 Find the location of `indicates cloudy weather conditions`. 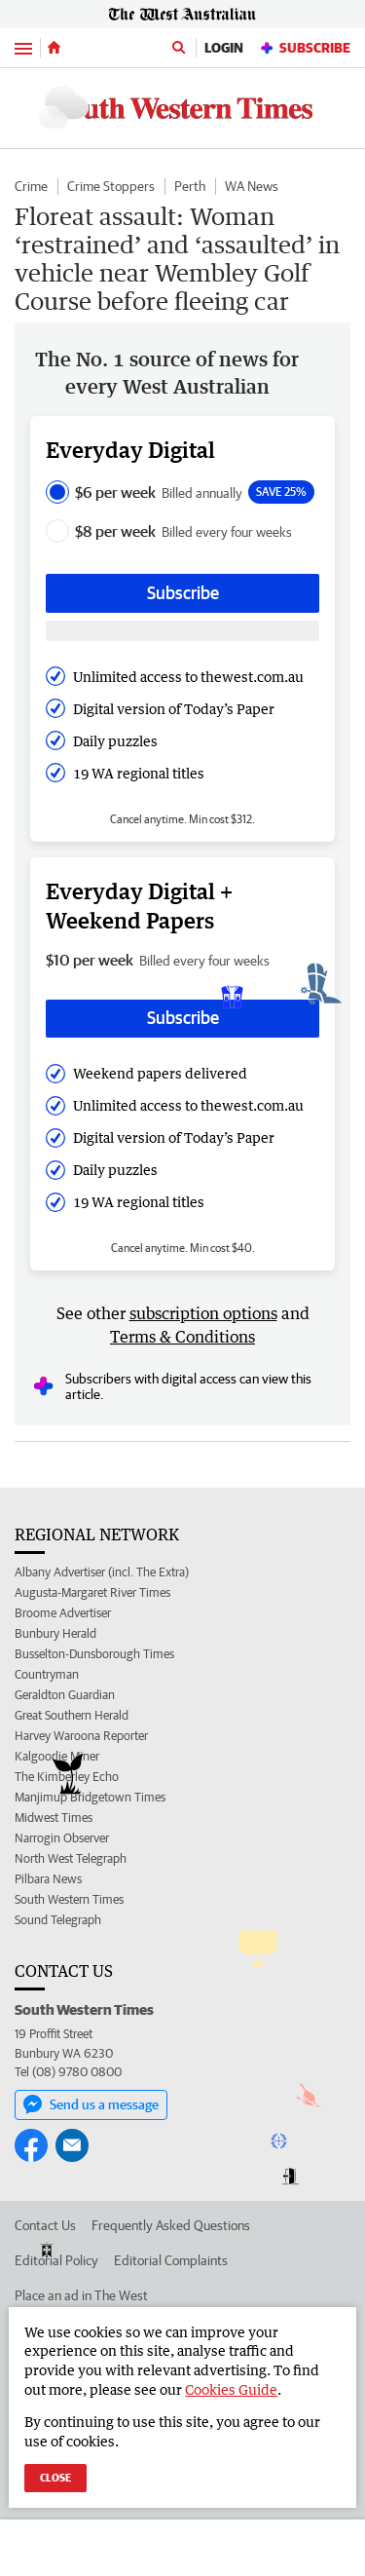

indicates cloudy weather conditions is located at coordinates (63, 107).